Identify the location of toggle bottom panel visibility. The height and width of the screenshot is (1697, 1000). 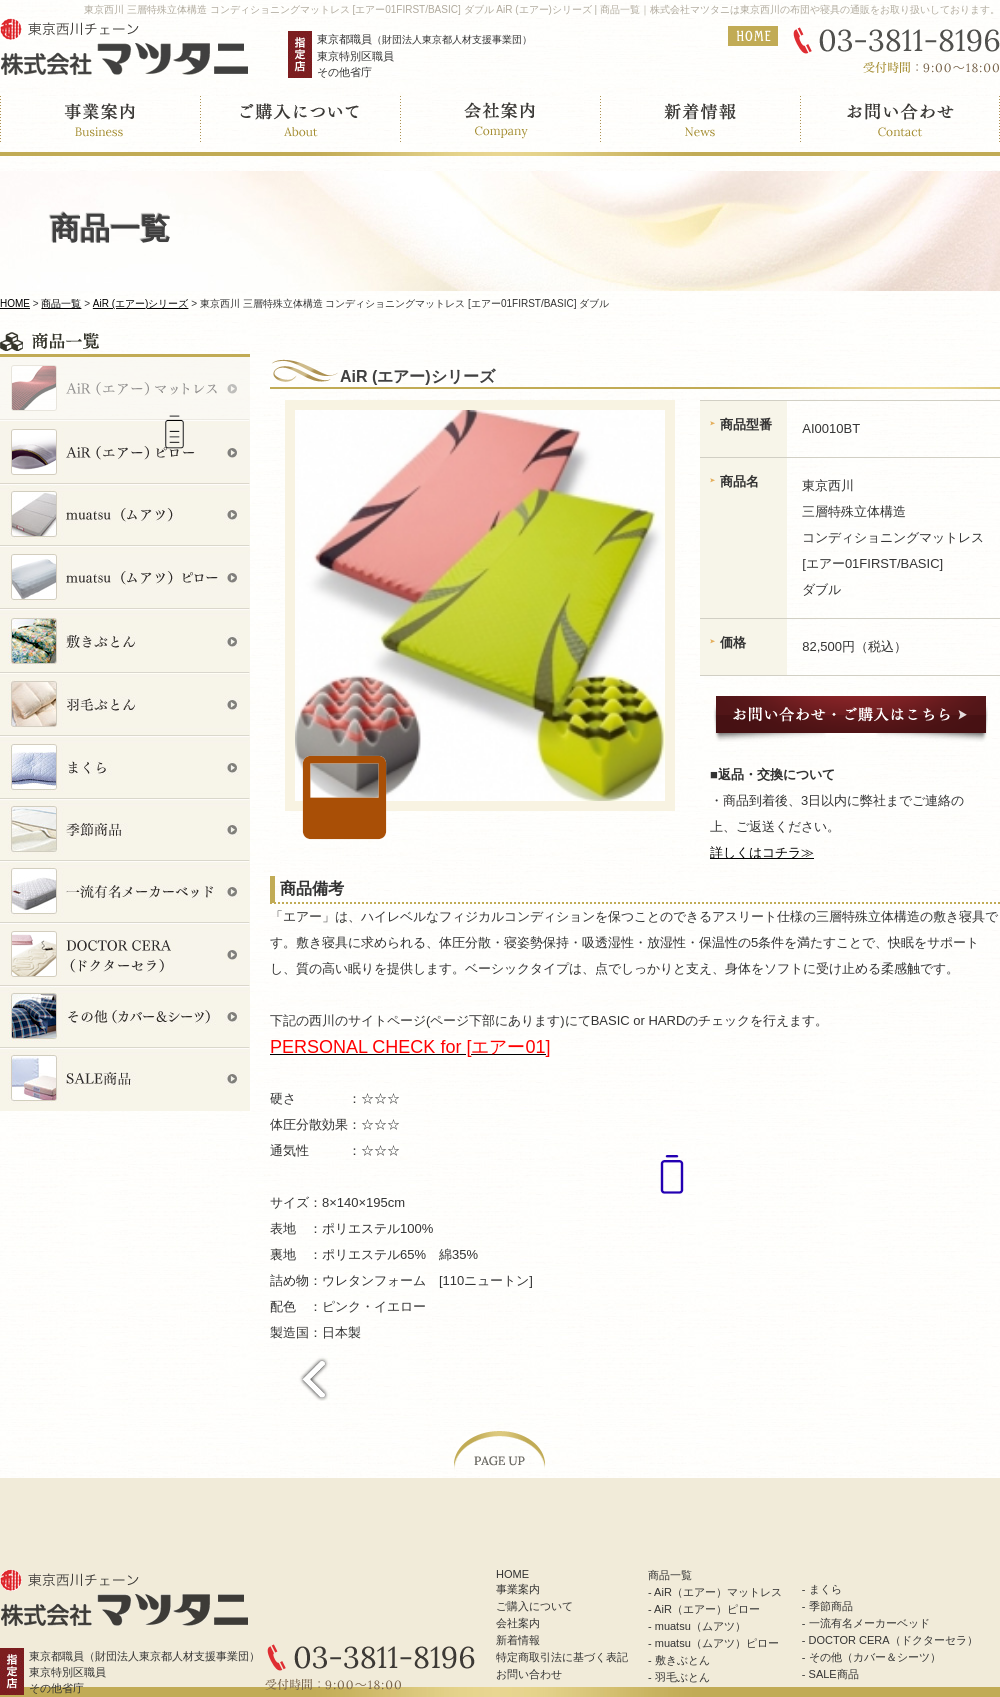
(344, 797).